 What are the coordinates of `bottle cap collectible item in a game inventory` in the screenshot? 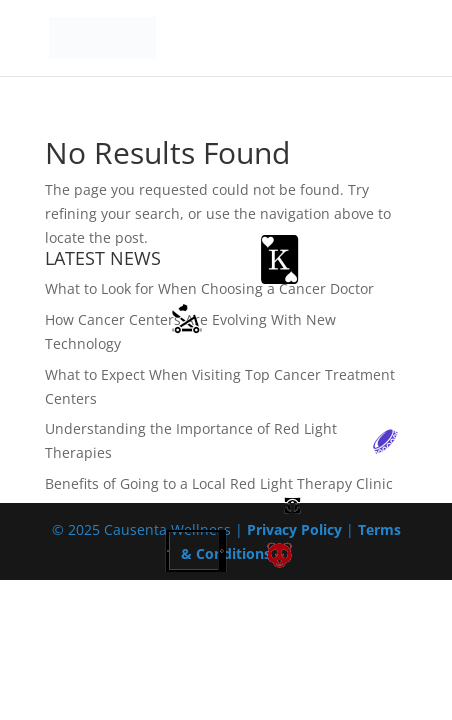 It's located at (385, 441).